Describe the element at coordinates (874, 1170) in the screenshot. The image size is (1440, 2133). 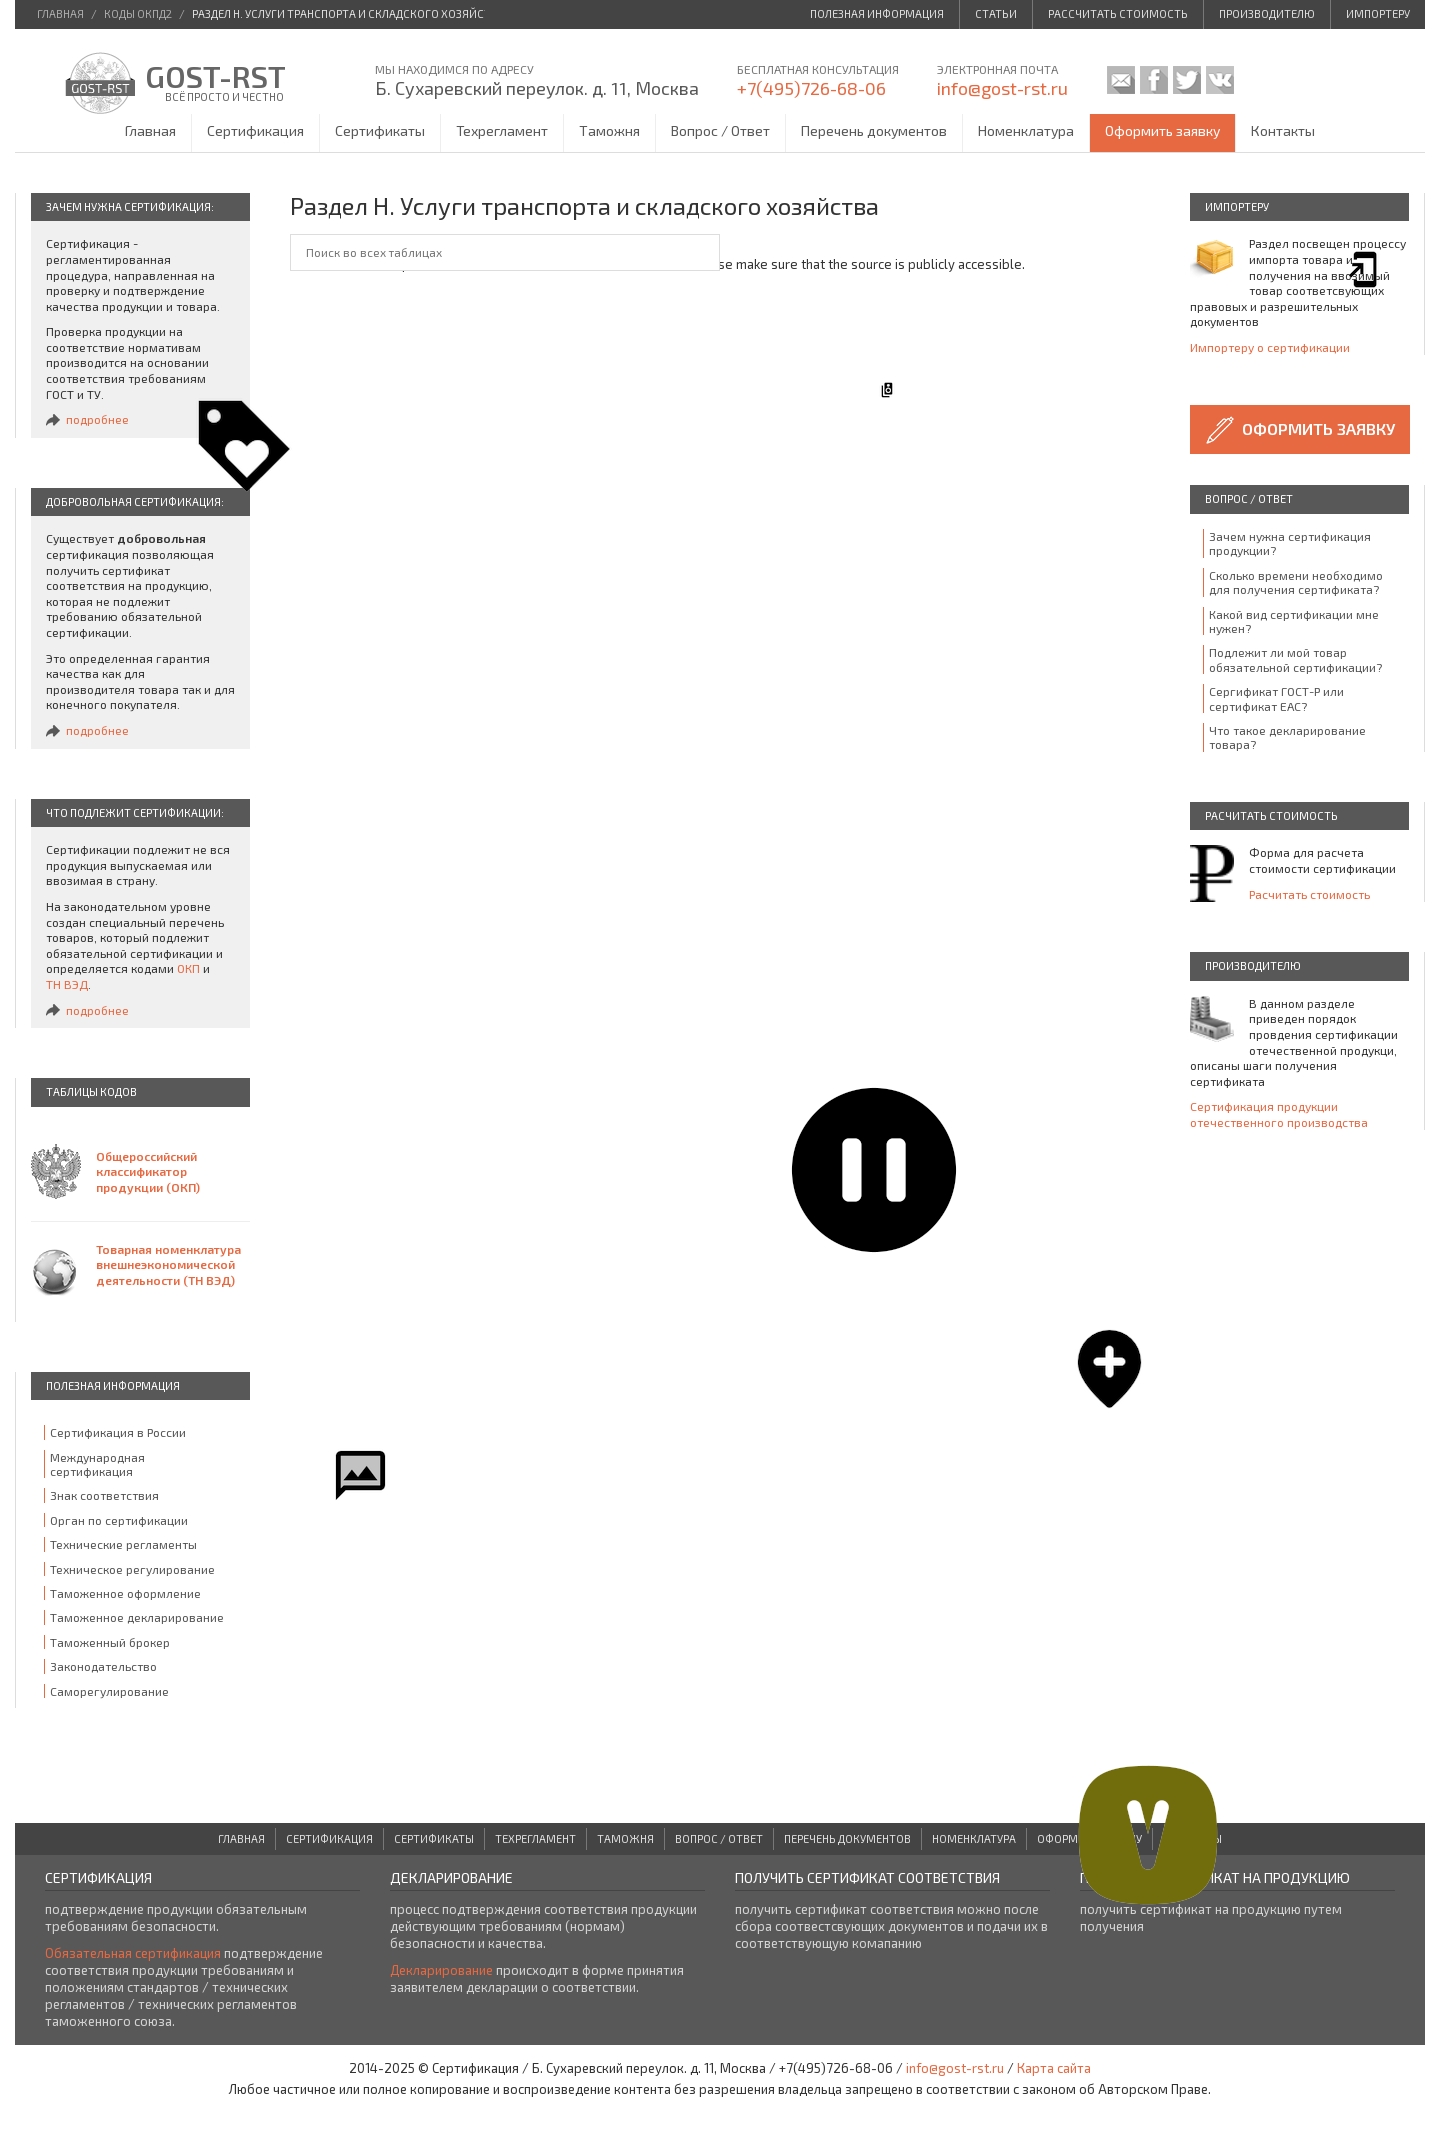
I see `pause media playback` at that location.